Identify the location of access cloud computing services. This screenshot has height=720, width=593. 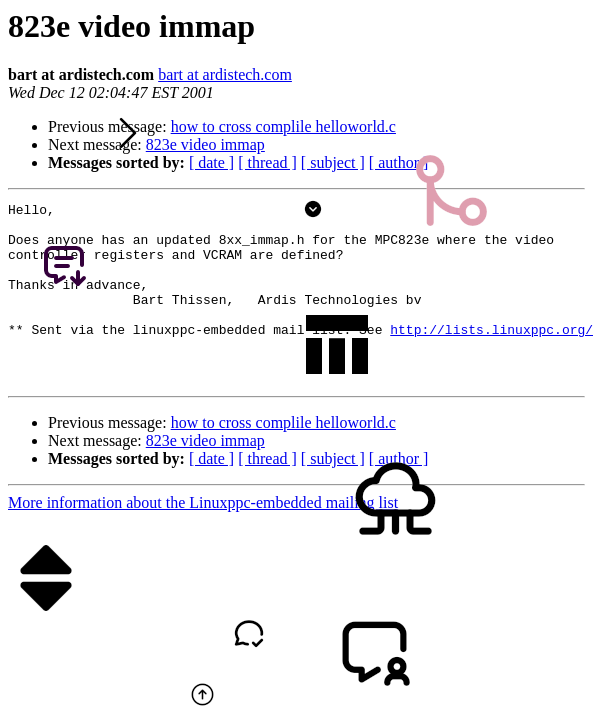
(395, 498).